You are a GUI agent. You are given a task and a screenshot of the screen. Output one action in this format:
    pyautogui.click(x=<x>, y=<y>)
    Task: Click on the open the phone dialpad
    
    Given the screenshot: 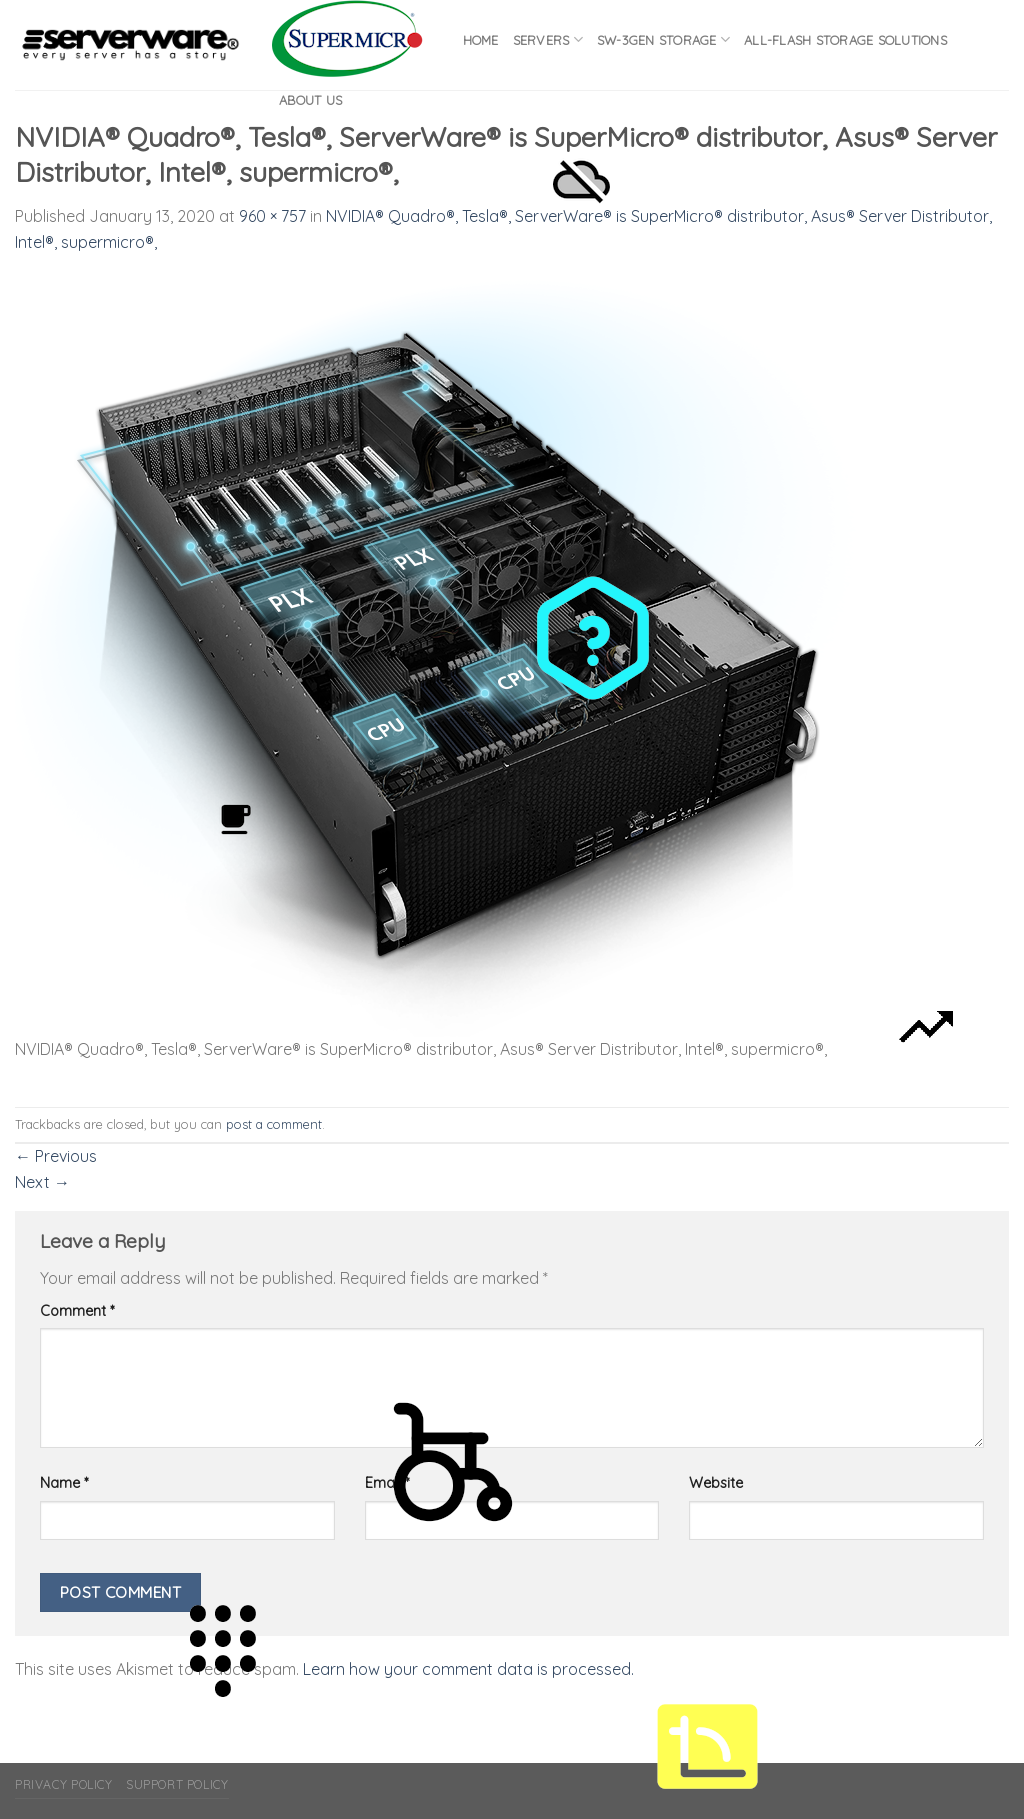 What is the action you would take?
    pyautogui.click(x=223, y=1651)
    